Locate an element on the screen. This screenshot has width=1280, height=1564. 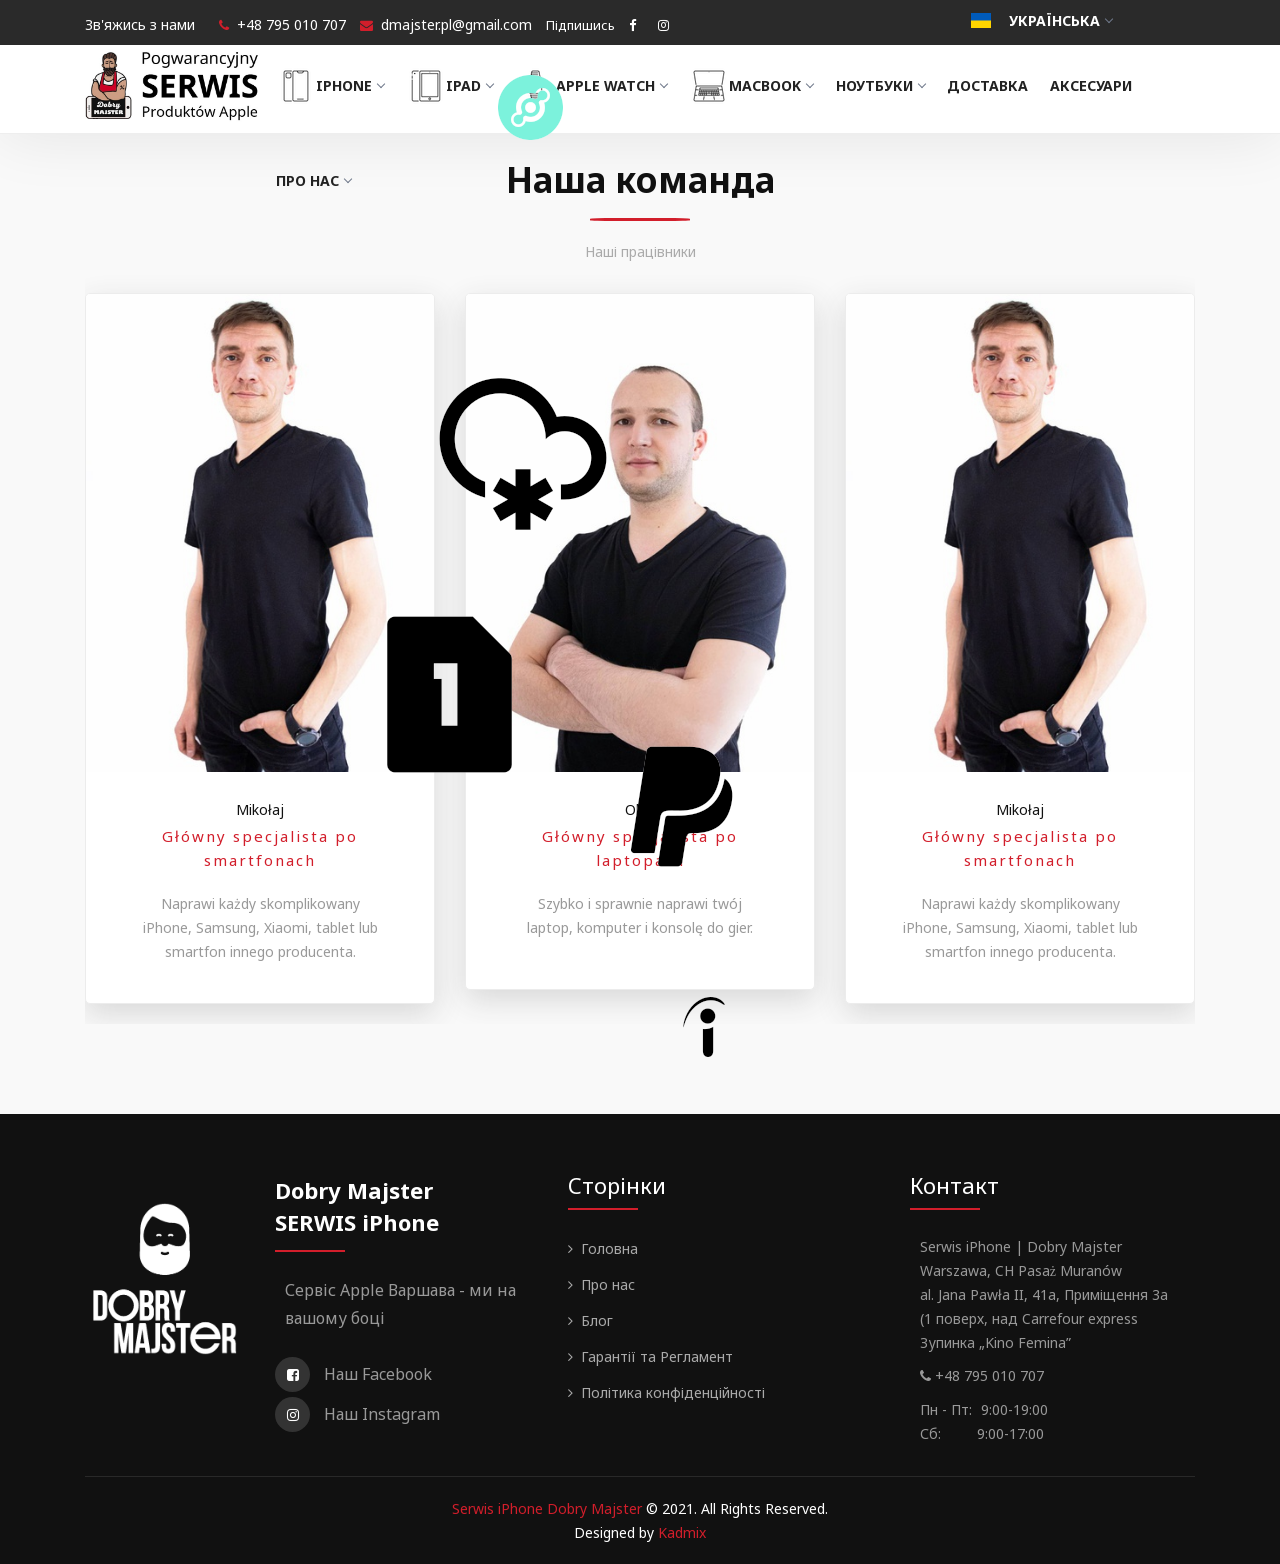
indicates primary SIM card slot (SIM 1) is located at coordinates (449, 694).